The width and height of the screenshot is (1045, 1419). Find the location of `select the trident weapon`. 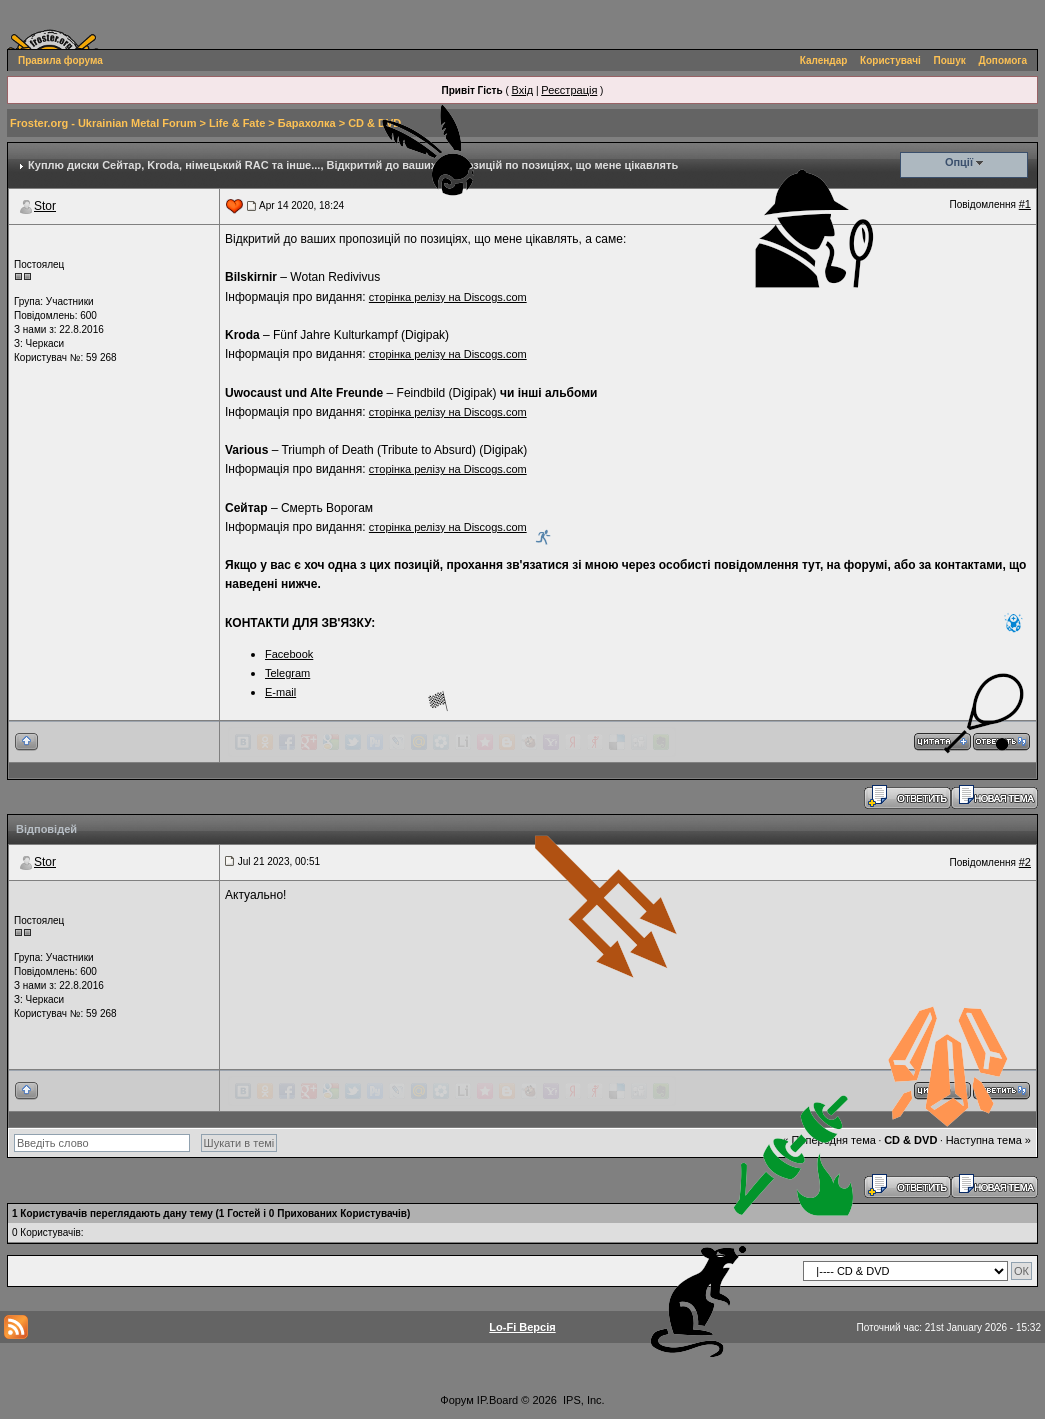

select the trident weapon is located at coordinates (606, 907).